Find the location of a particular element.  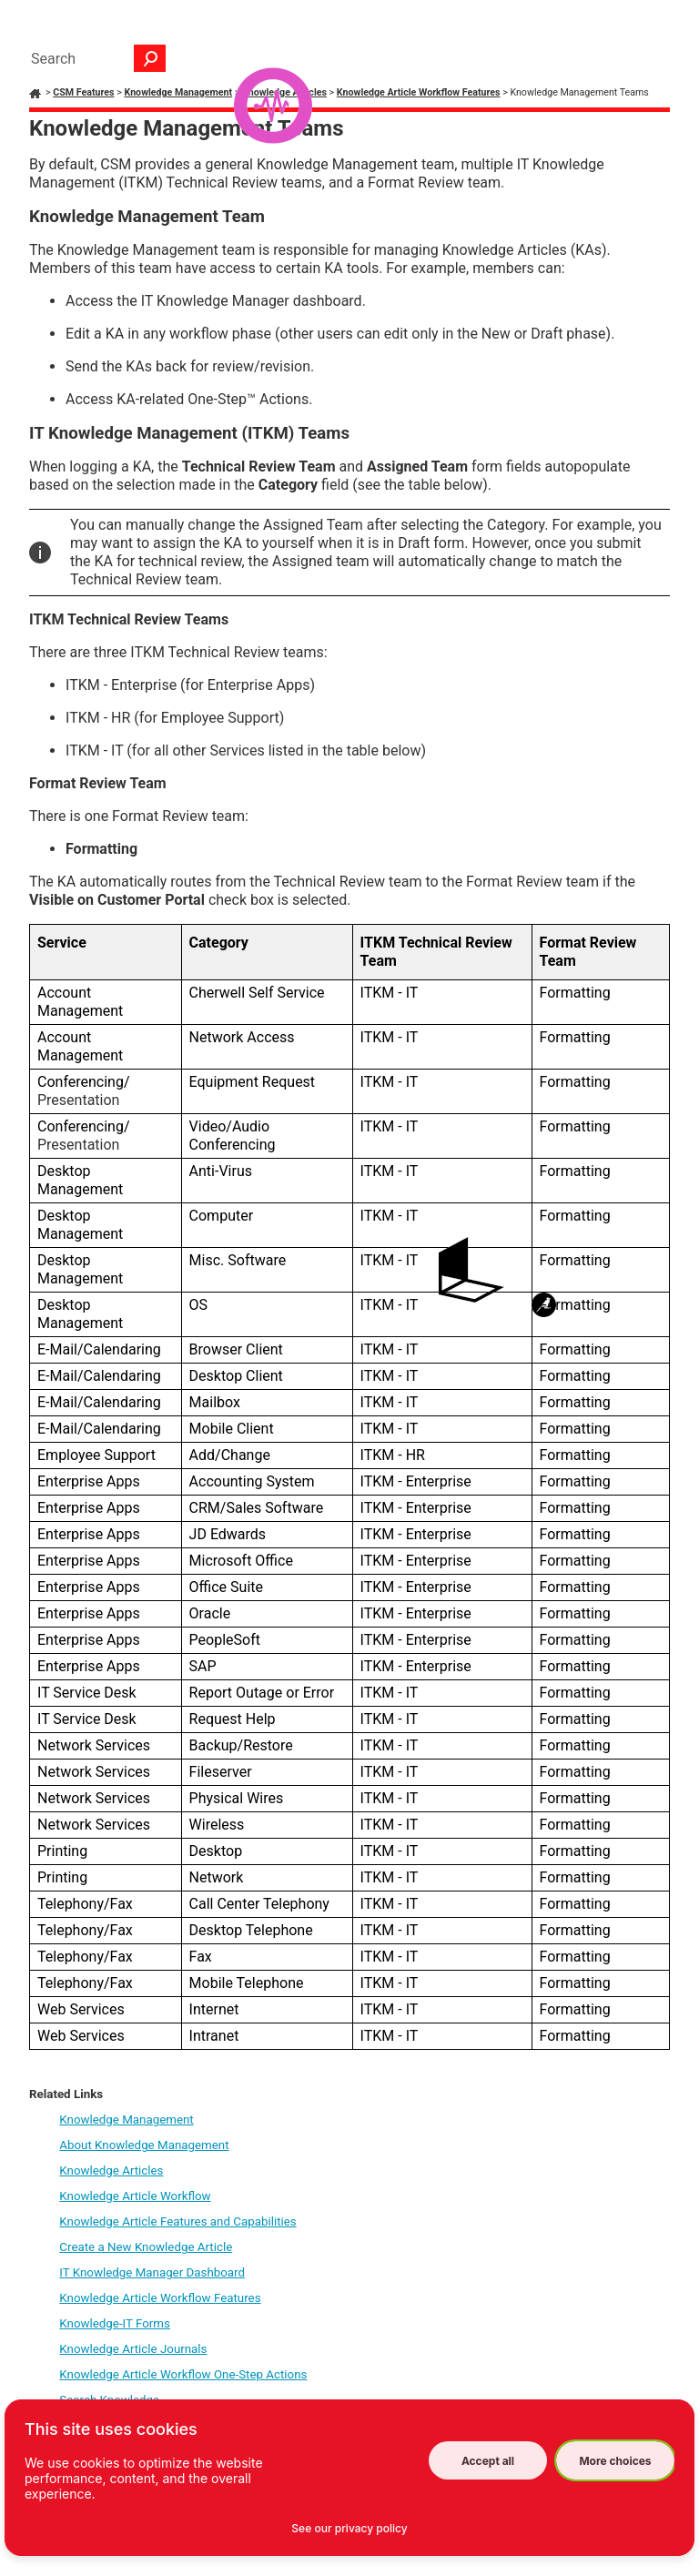

graylog logo - open log management platform is located at coordinates (273, 106).